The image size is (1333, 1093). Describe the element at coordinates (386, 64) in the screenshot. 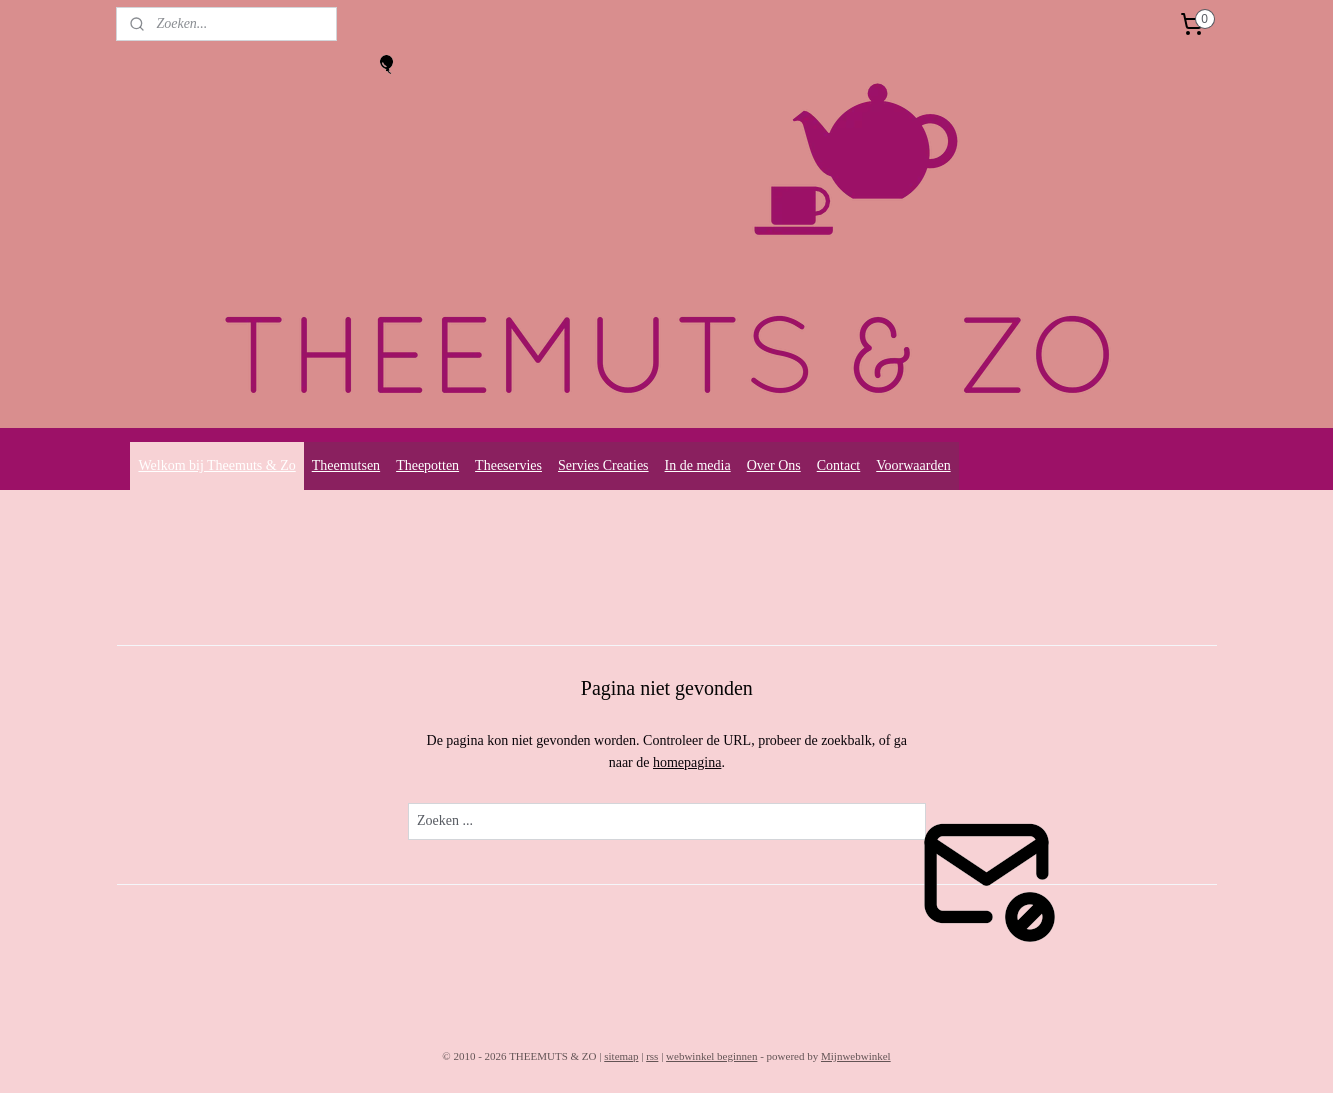

I see `indicates a celebration or birthday event` at that location.